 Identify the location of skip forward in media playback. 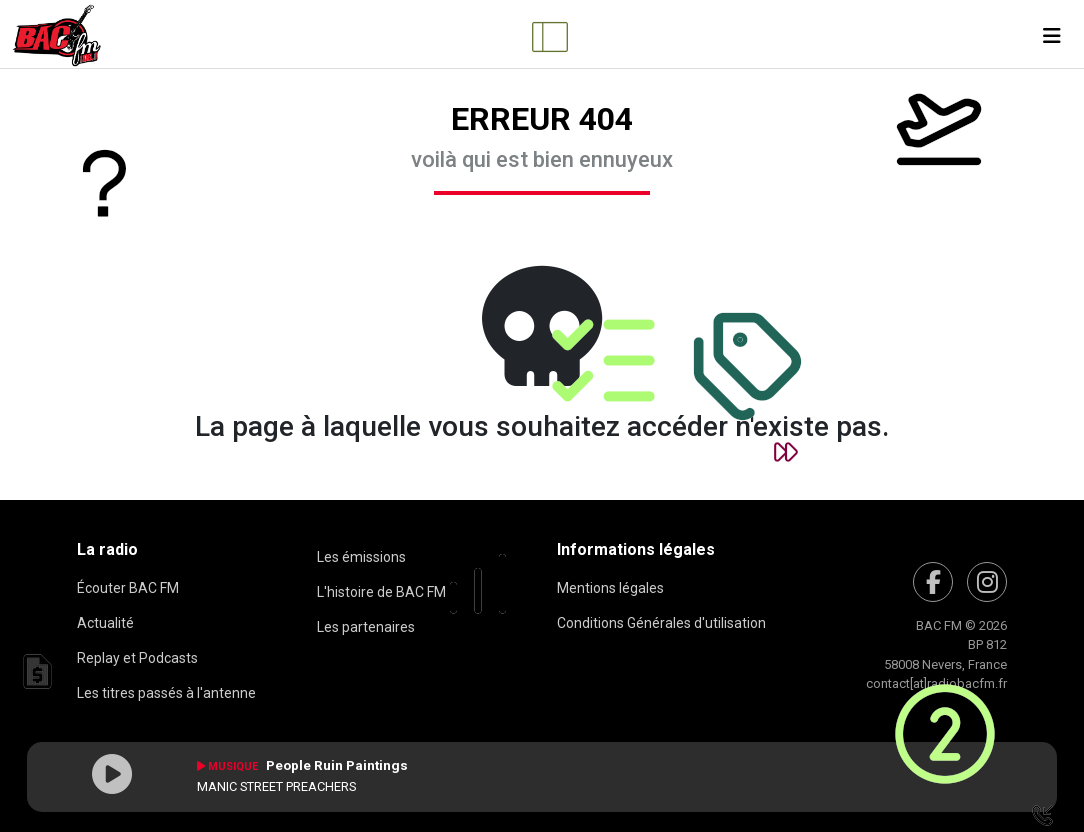
(786, 452).